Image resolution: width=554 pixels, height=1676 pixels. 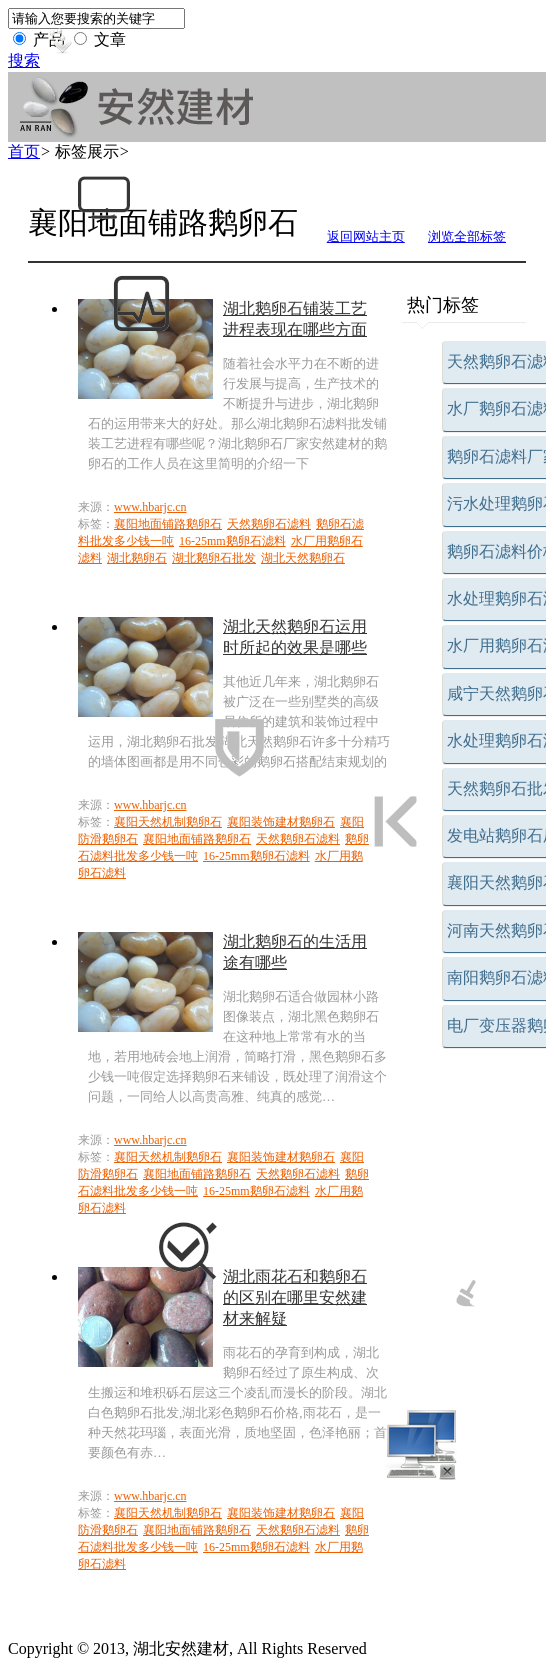 What do you see at coordinates (141, 303) in the screenshot?
I see `open system monitor or activity monitor` at bounding box center [141, 303].